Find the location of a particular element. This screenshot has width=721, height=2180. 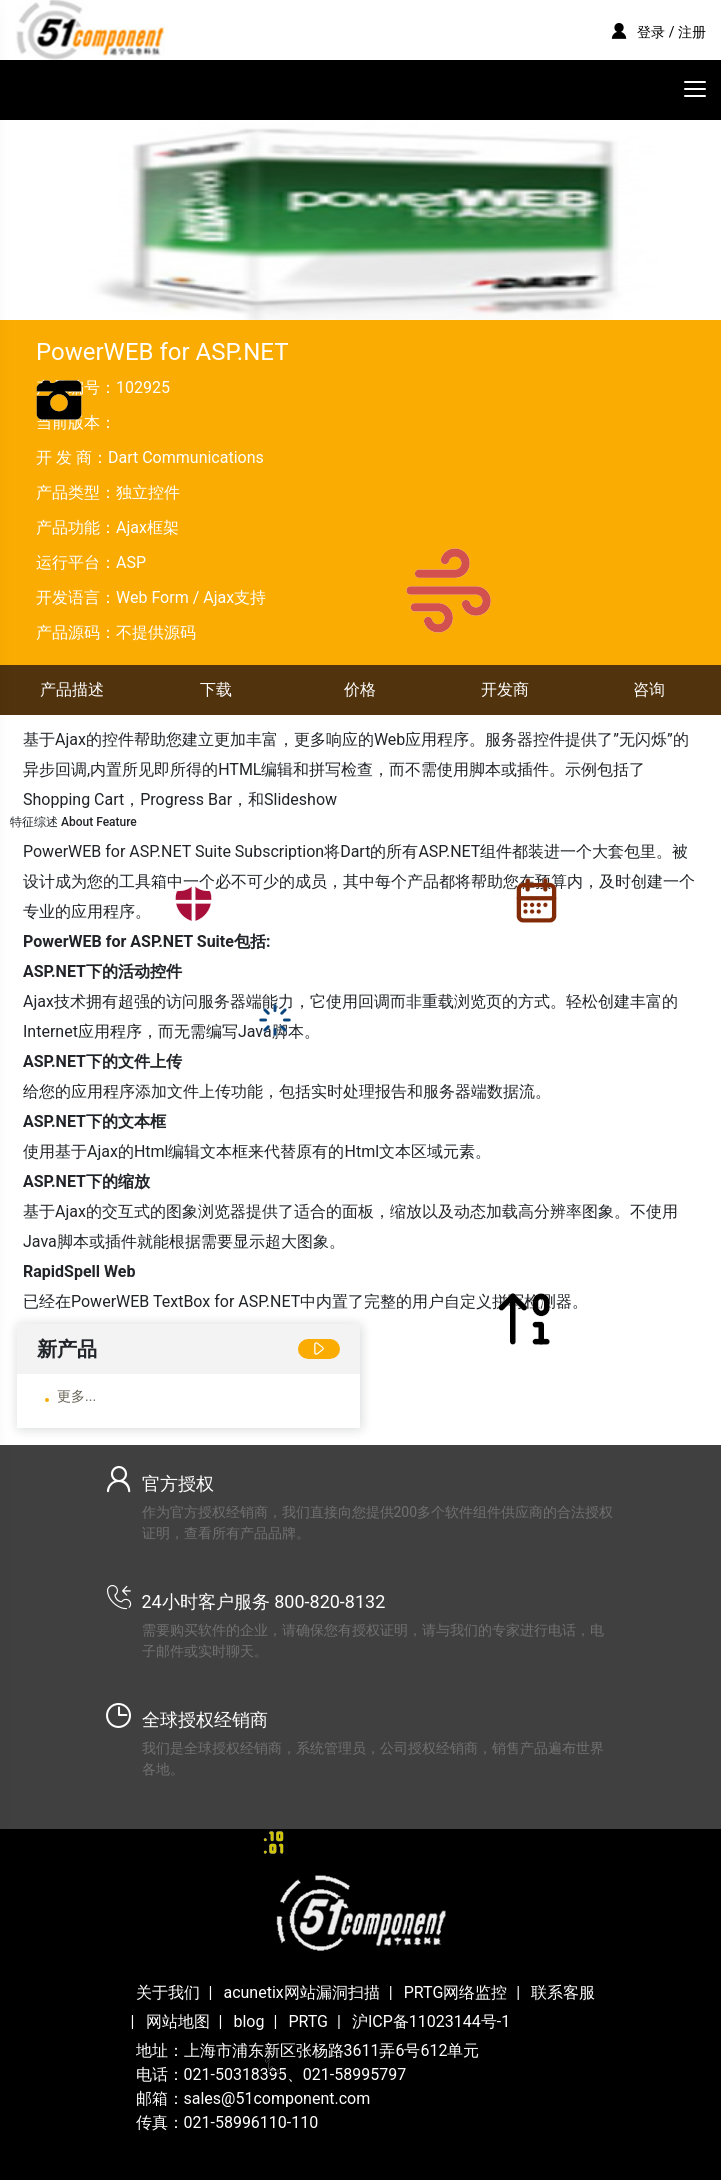

privacy or security settings is located at coordinates (193, 903).